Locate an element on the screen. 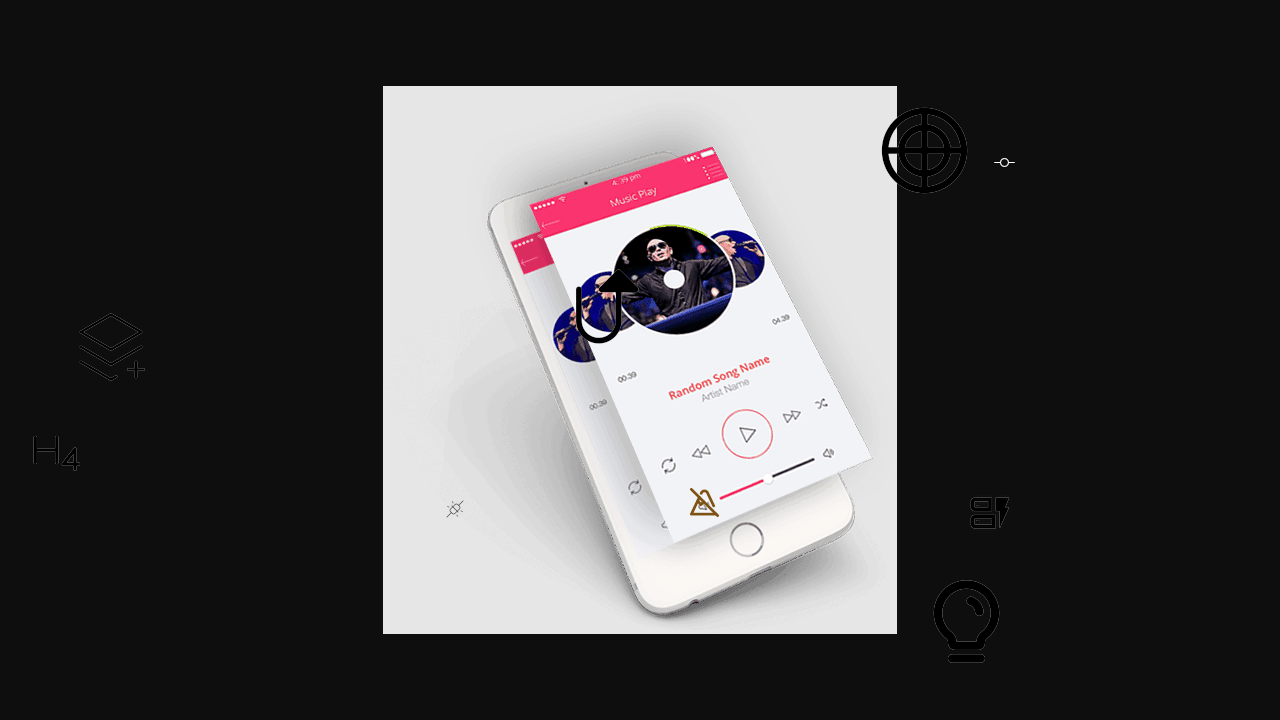  access tips or helpful suggestions is located at coordinates (966, 621).